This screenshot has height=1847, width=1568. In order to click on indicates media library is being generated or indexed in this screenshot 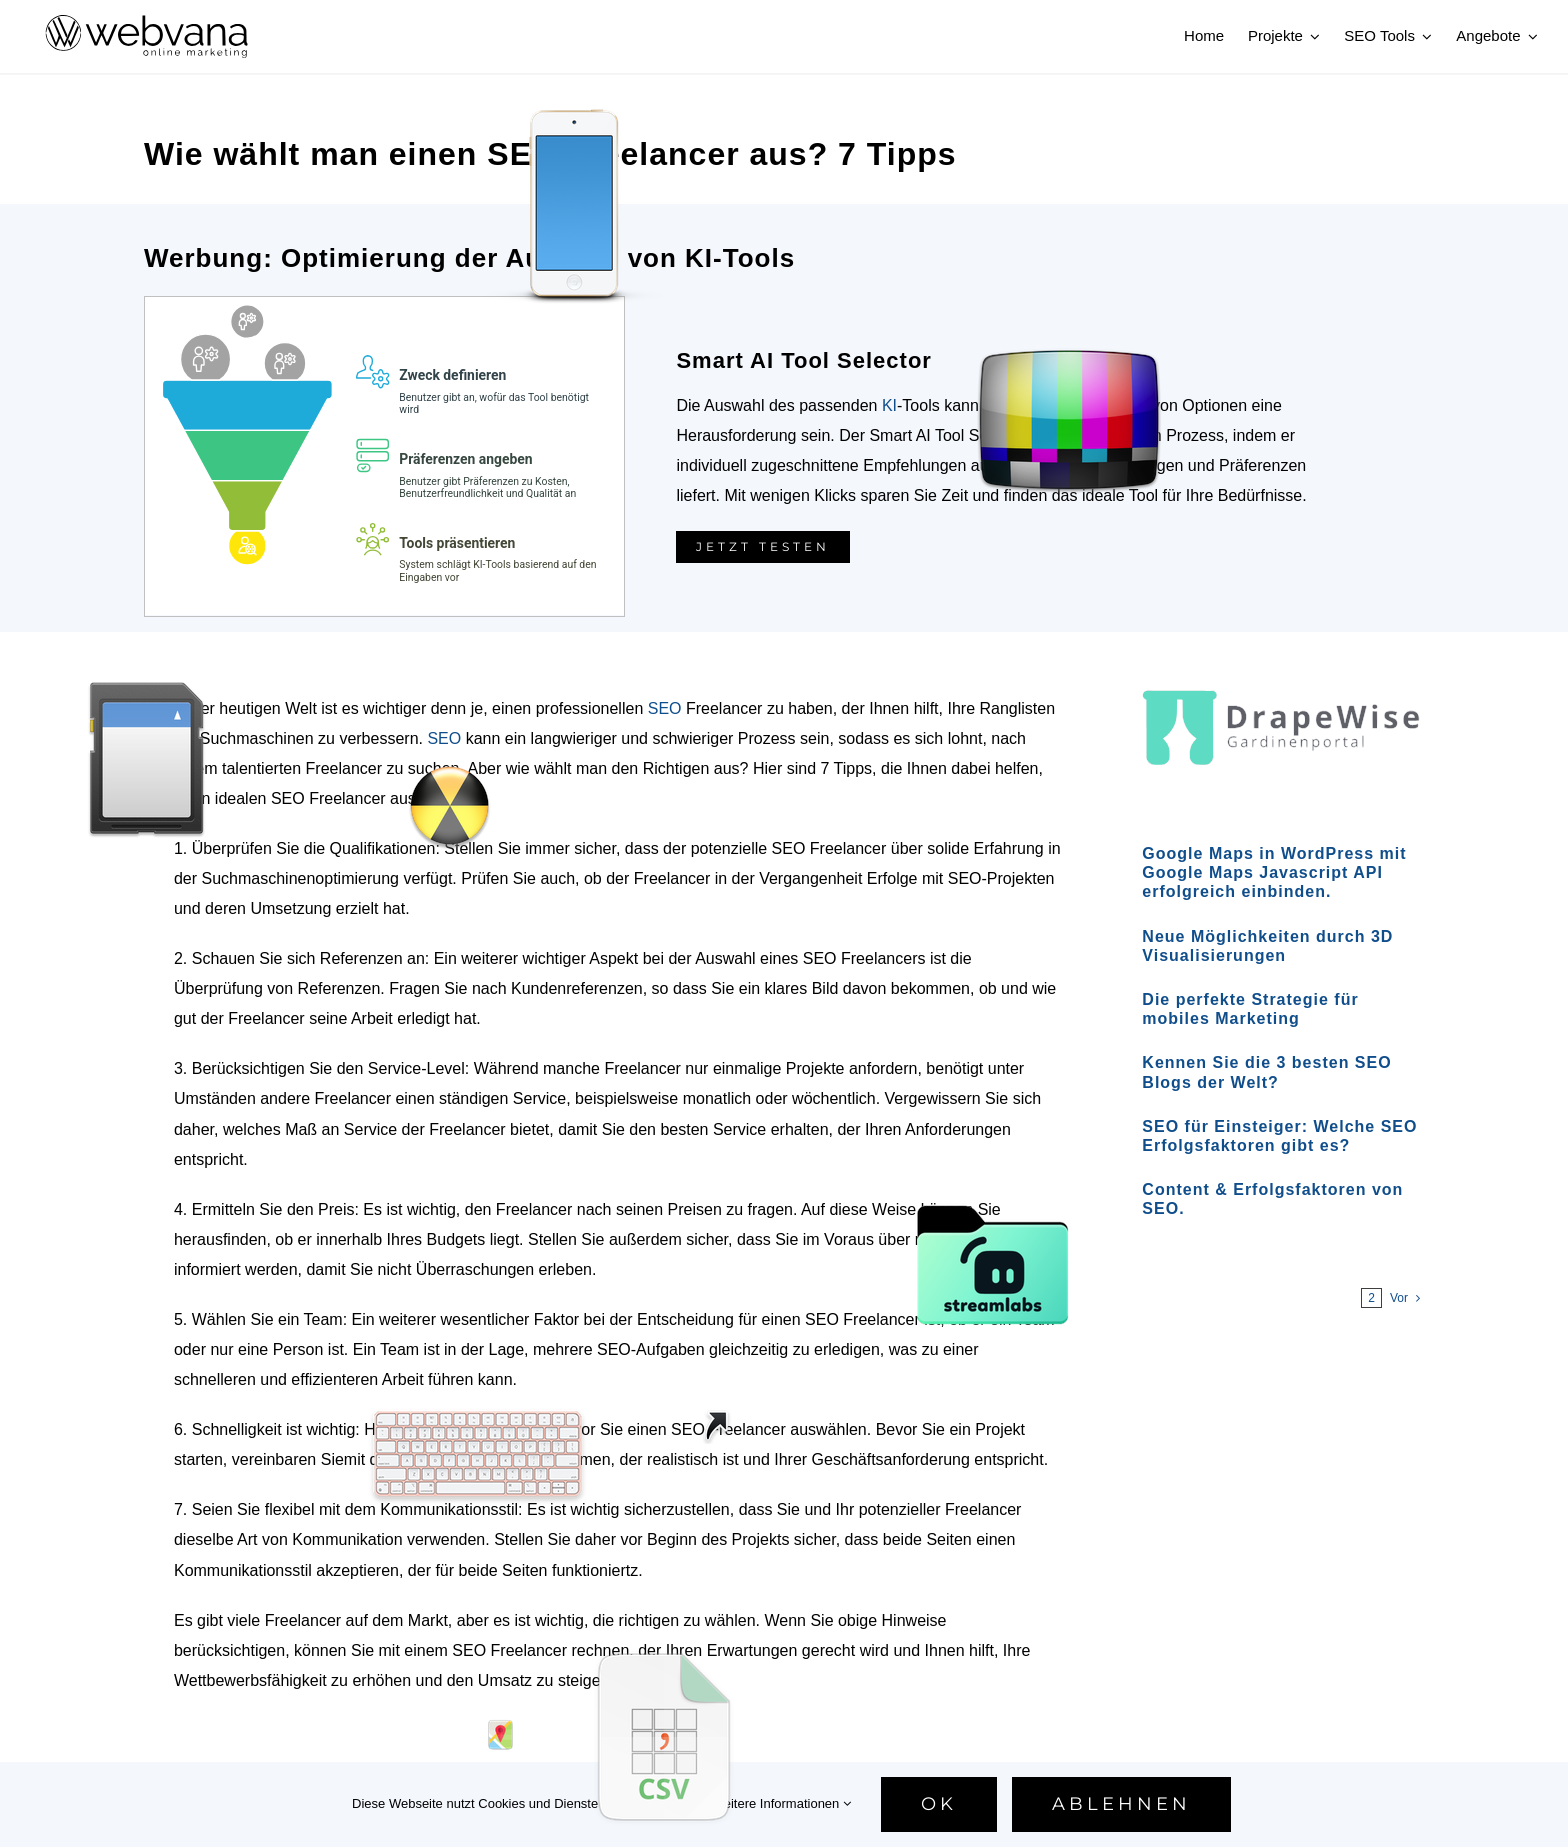, I will do `click(1069, 429)`.